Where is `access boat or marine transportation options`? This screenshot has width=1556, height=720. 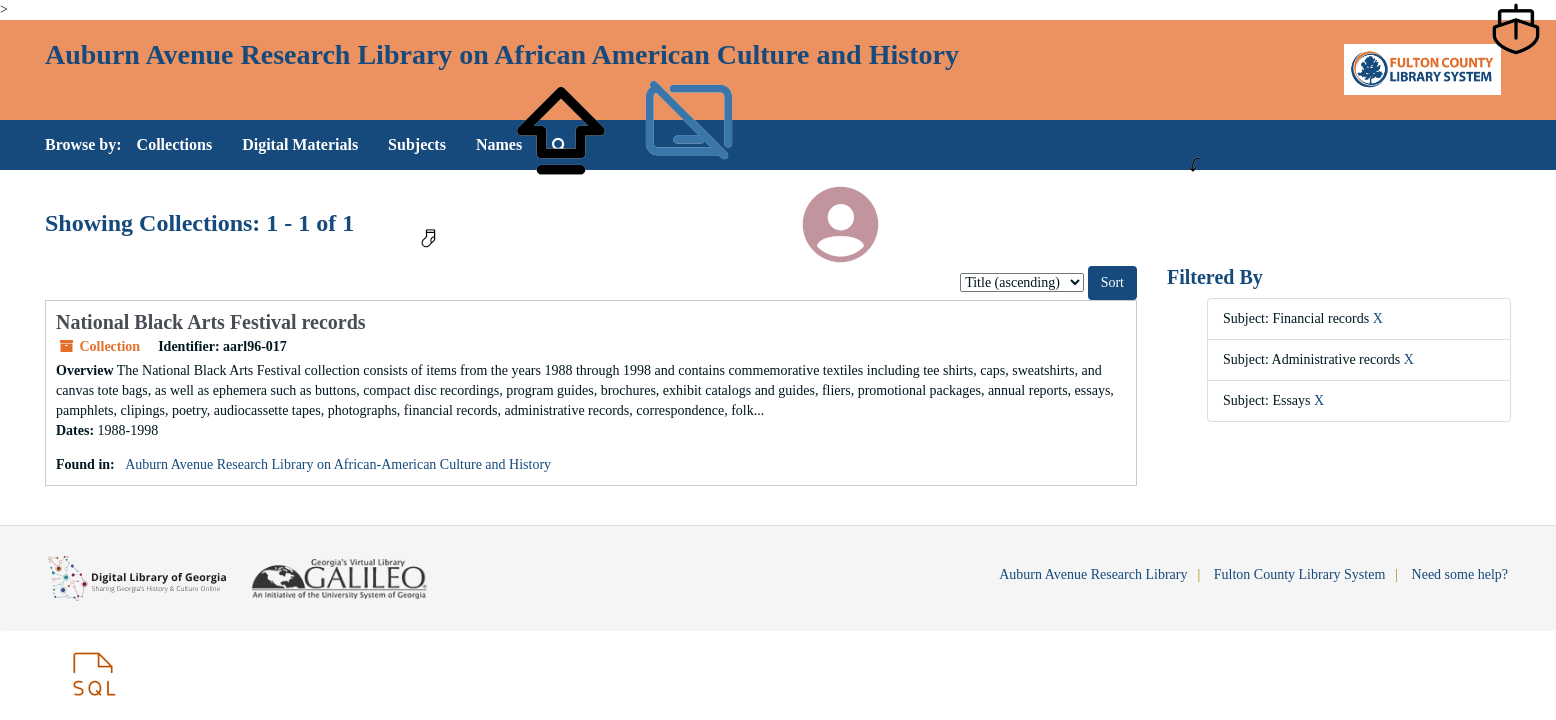
access boat or marine transportation options is located at coordinates (1516, 29).